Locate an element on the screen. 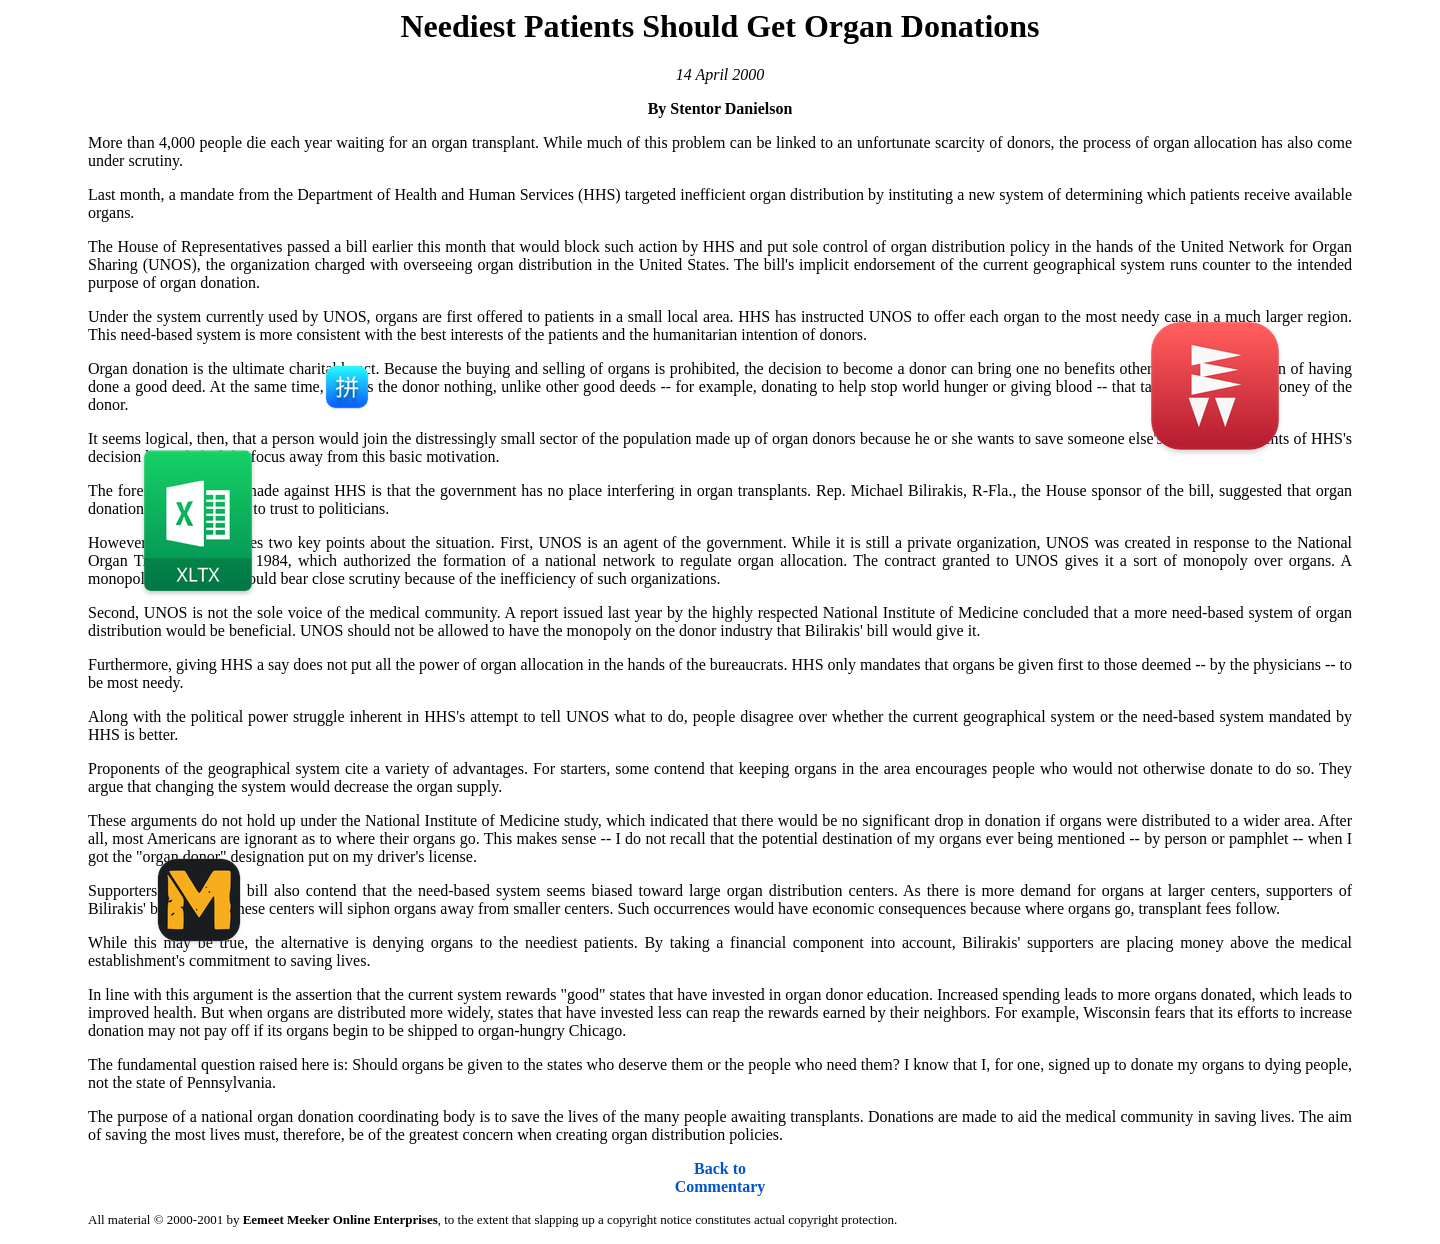 The width and height of the screenshot is (1440, 1244). open ibus pinyin chinese input method is located at coordinates (347, 387).